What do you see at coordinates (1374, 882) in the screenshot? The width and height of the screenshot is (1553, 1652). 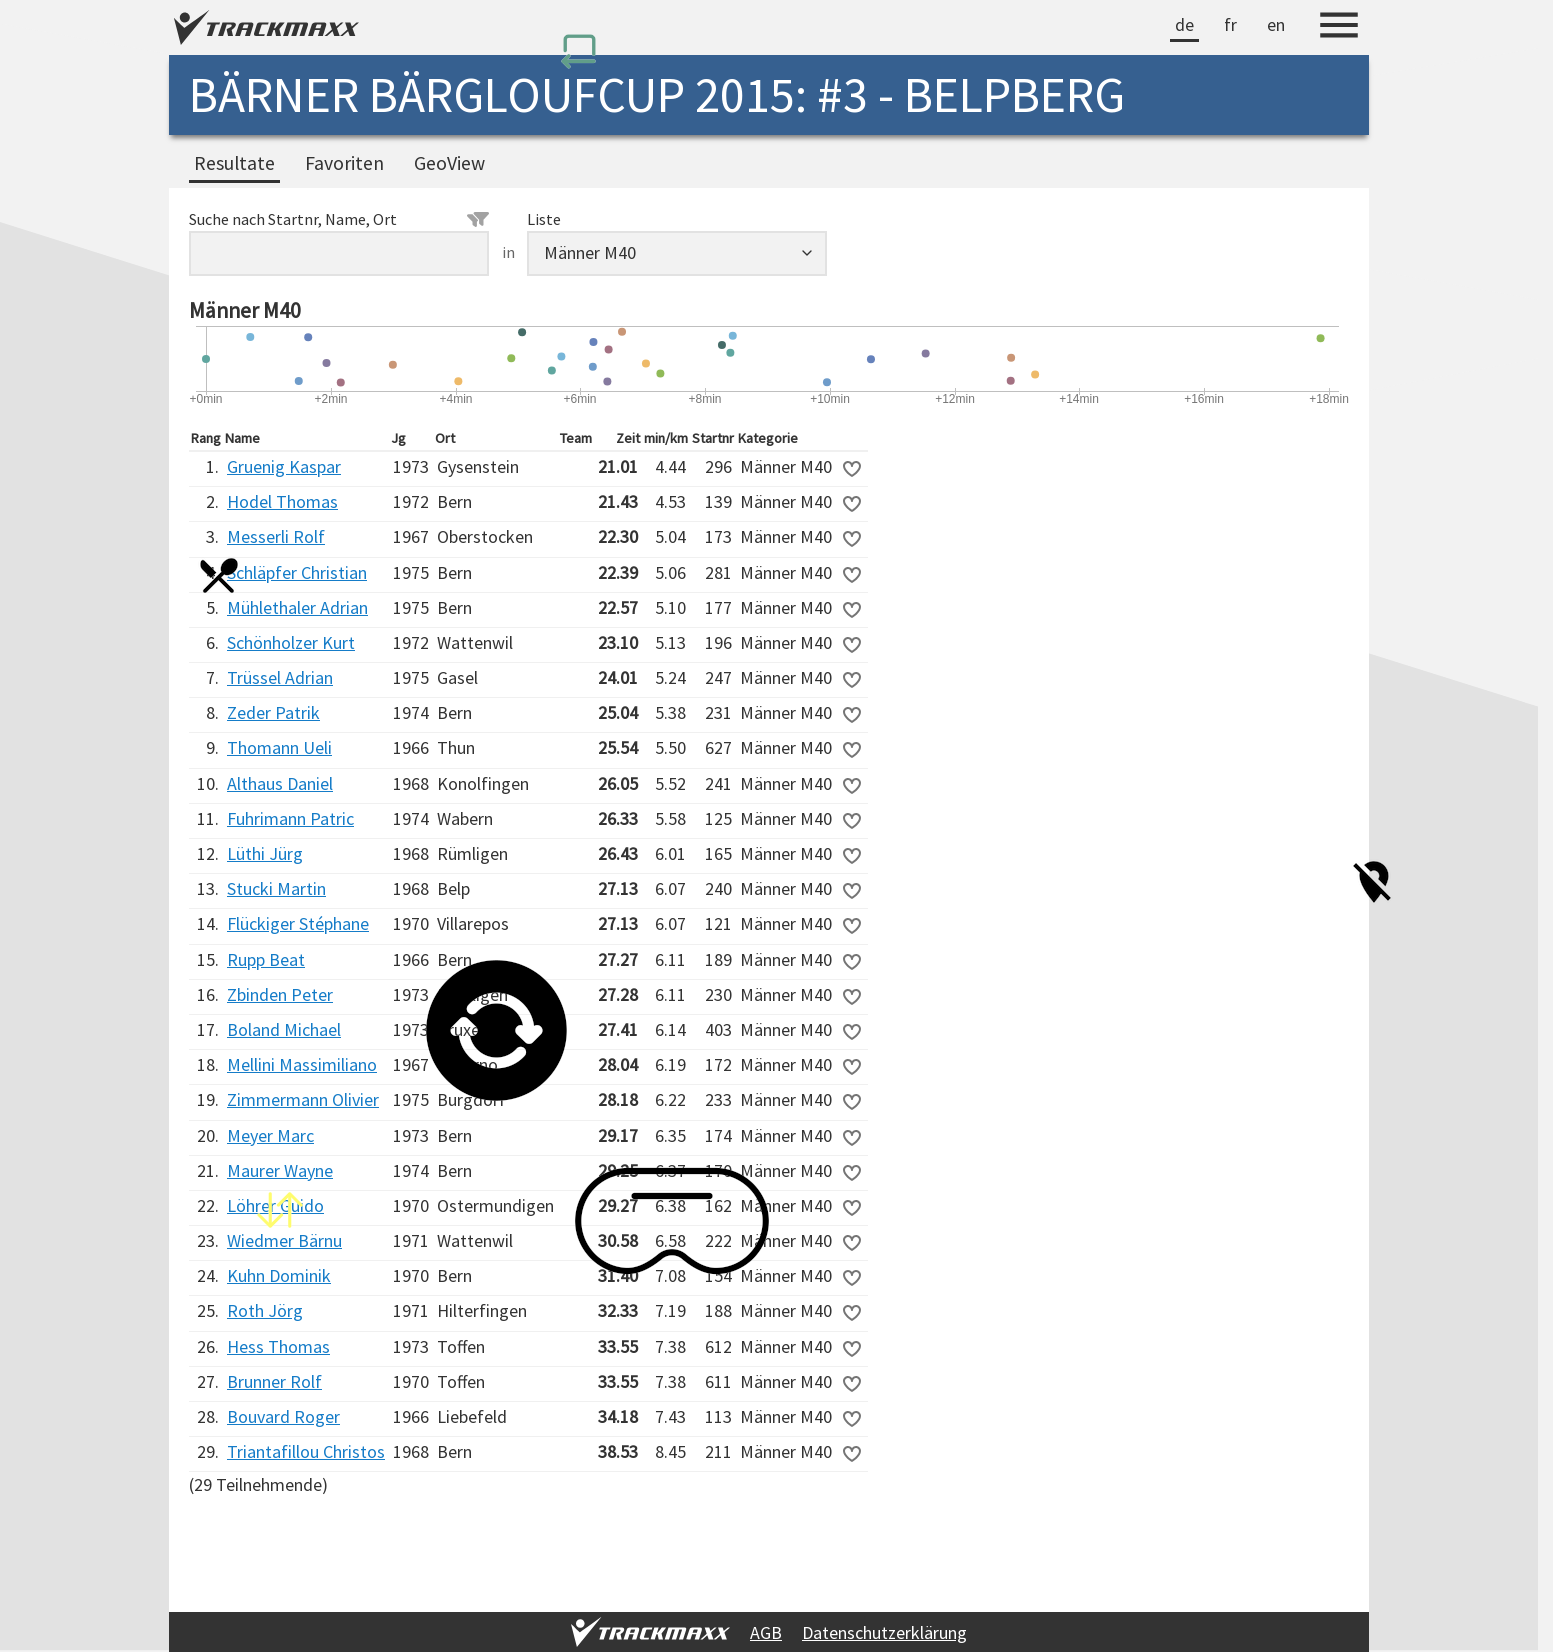 I see `disable location services` at bounding box center [1374, 882].